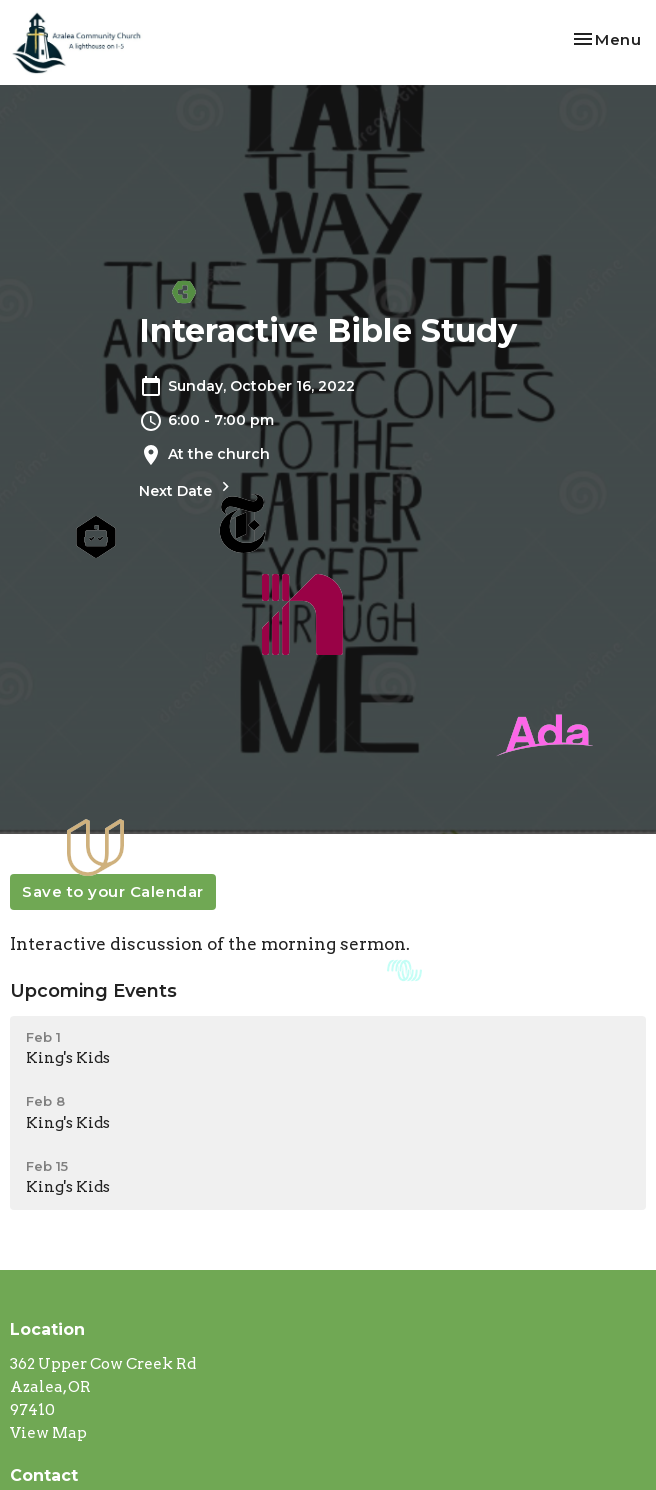 The width and height of the screenshot is (656, 1490). Describe the element at coordinates (404, 970) in the screenshot. I see `victron energy brand logo` at that location.